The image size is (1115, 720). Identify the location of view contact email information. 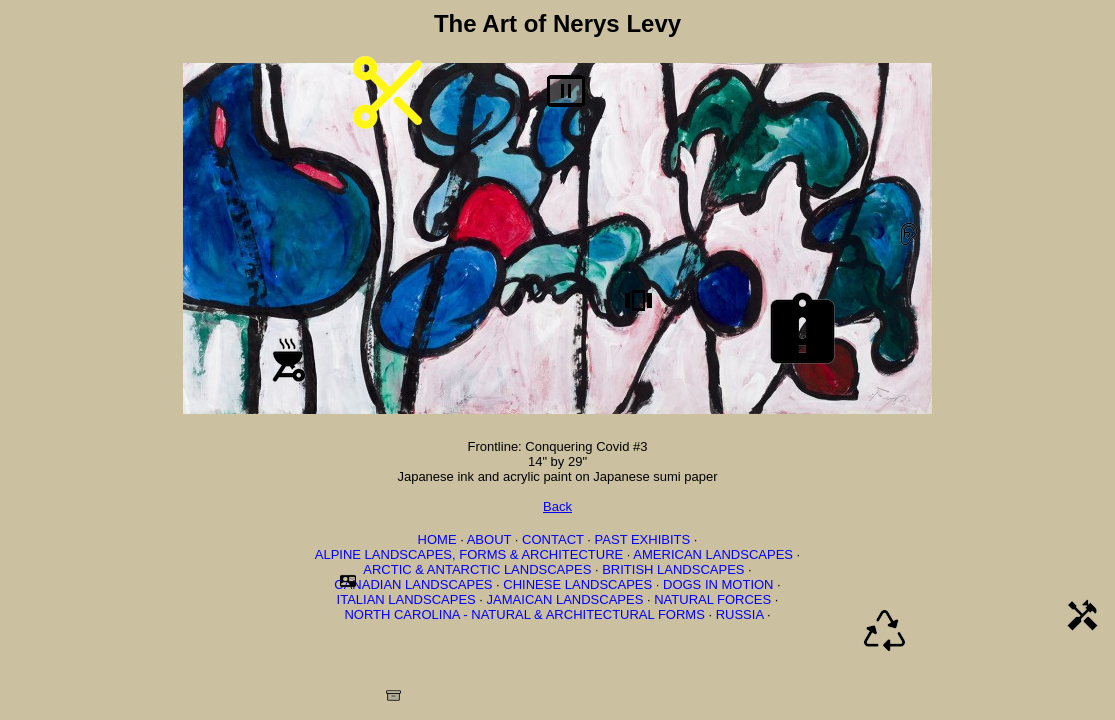
(348, 581).